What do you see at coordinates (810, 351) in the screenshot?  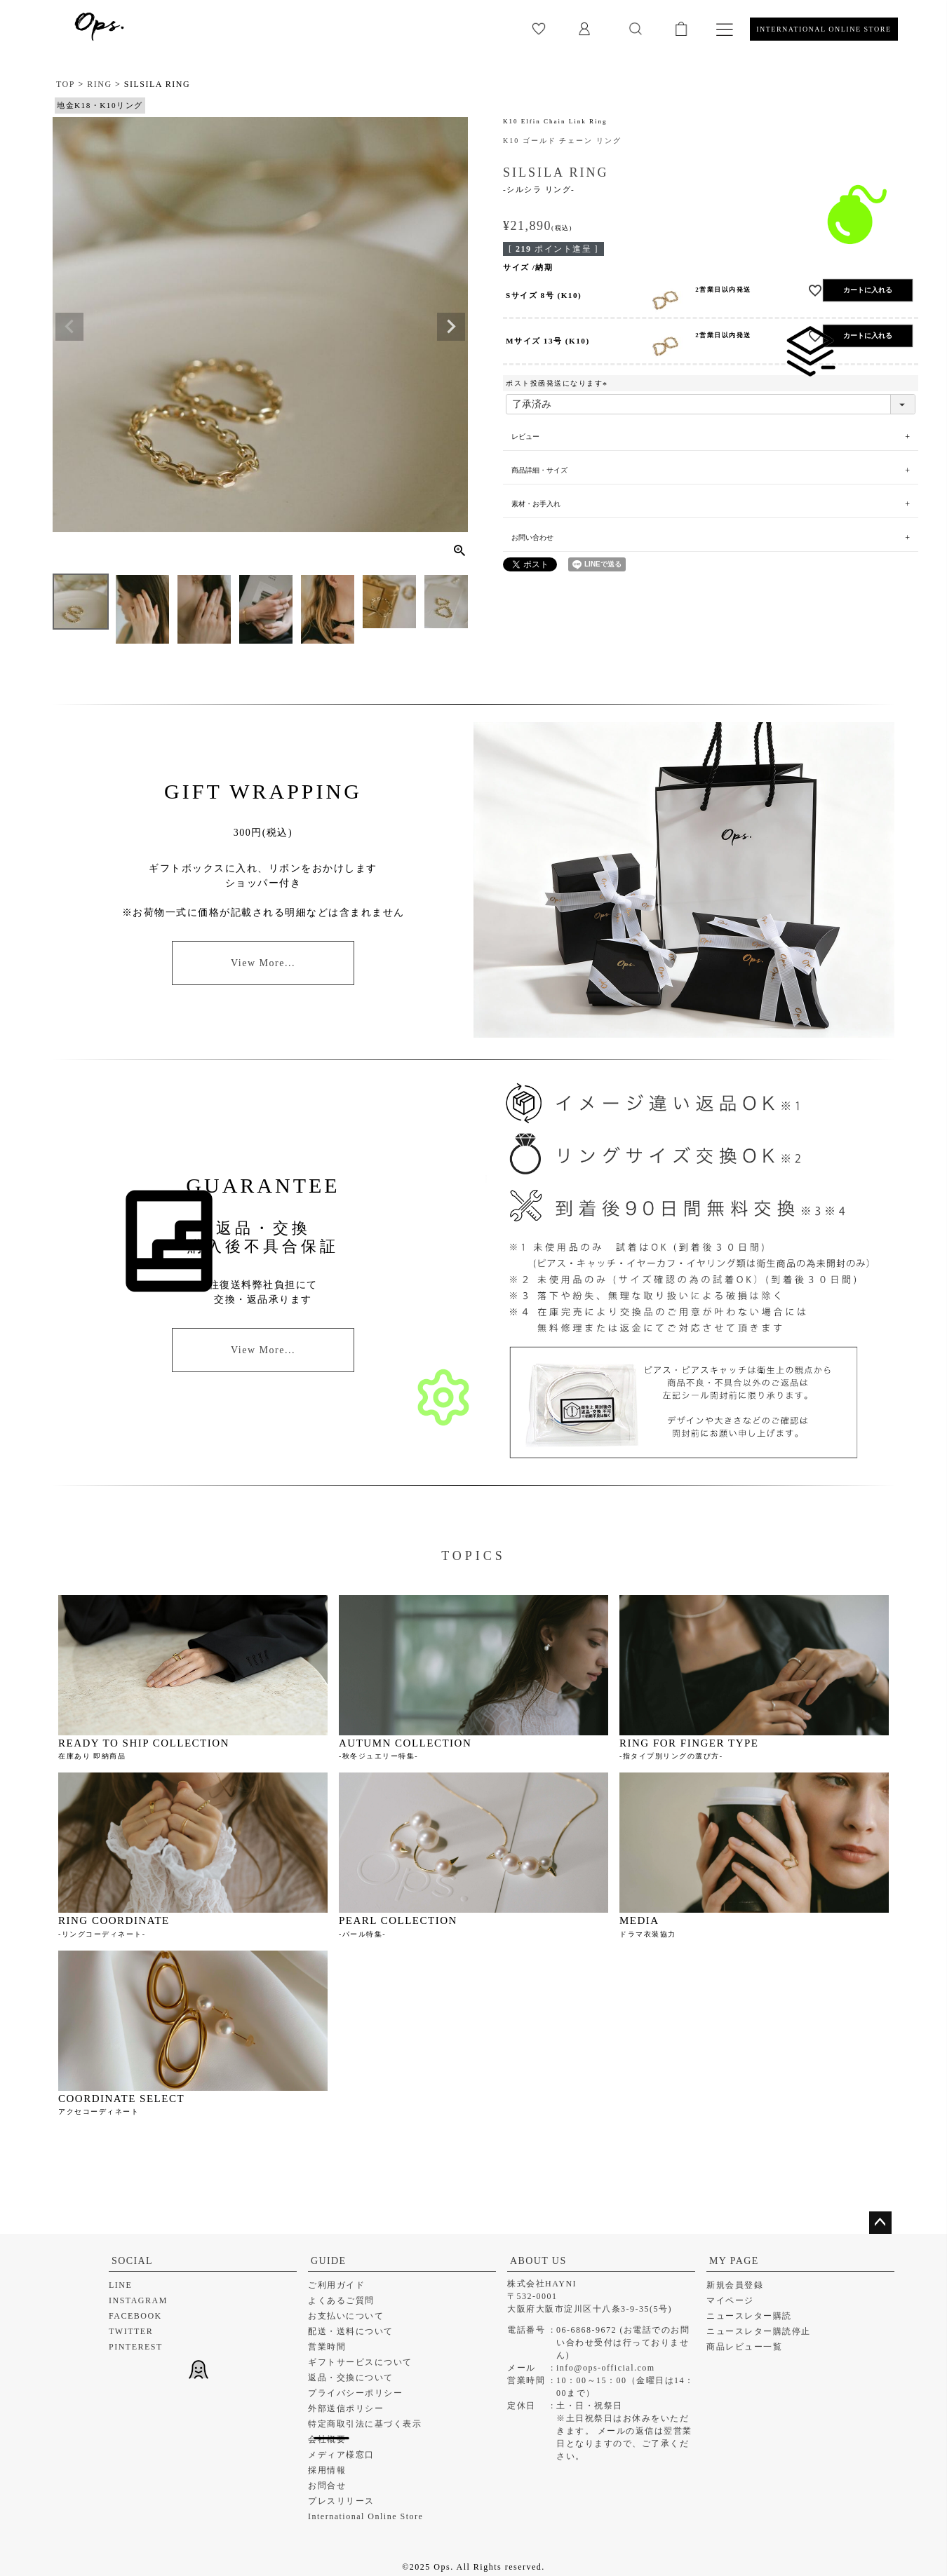 I see `remove a layer from the stack` at bounding box center [810, 351].